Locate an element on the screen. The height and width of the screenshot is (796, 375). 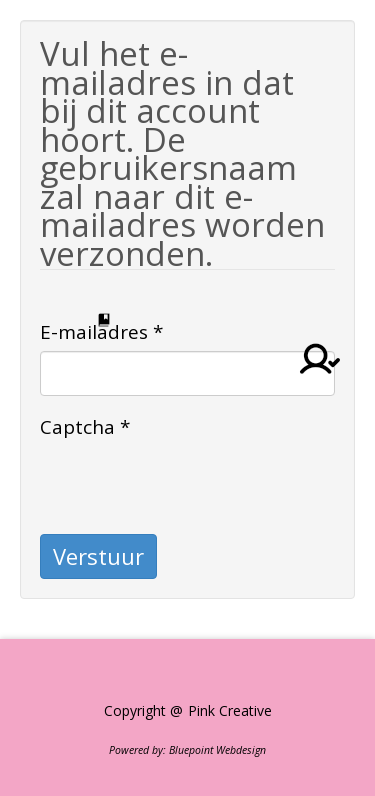
access your bookmarked reading list is located at coordinates (104, 320).